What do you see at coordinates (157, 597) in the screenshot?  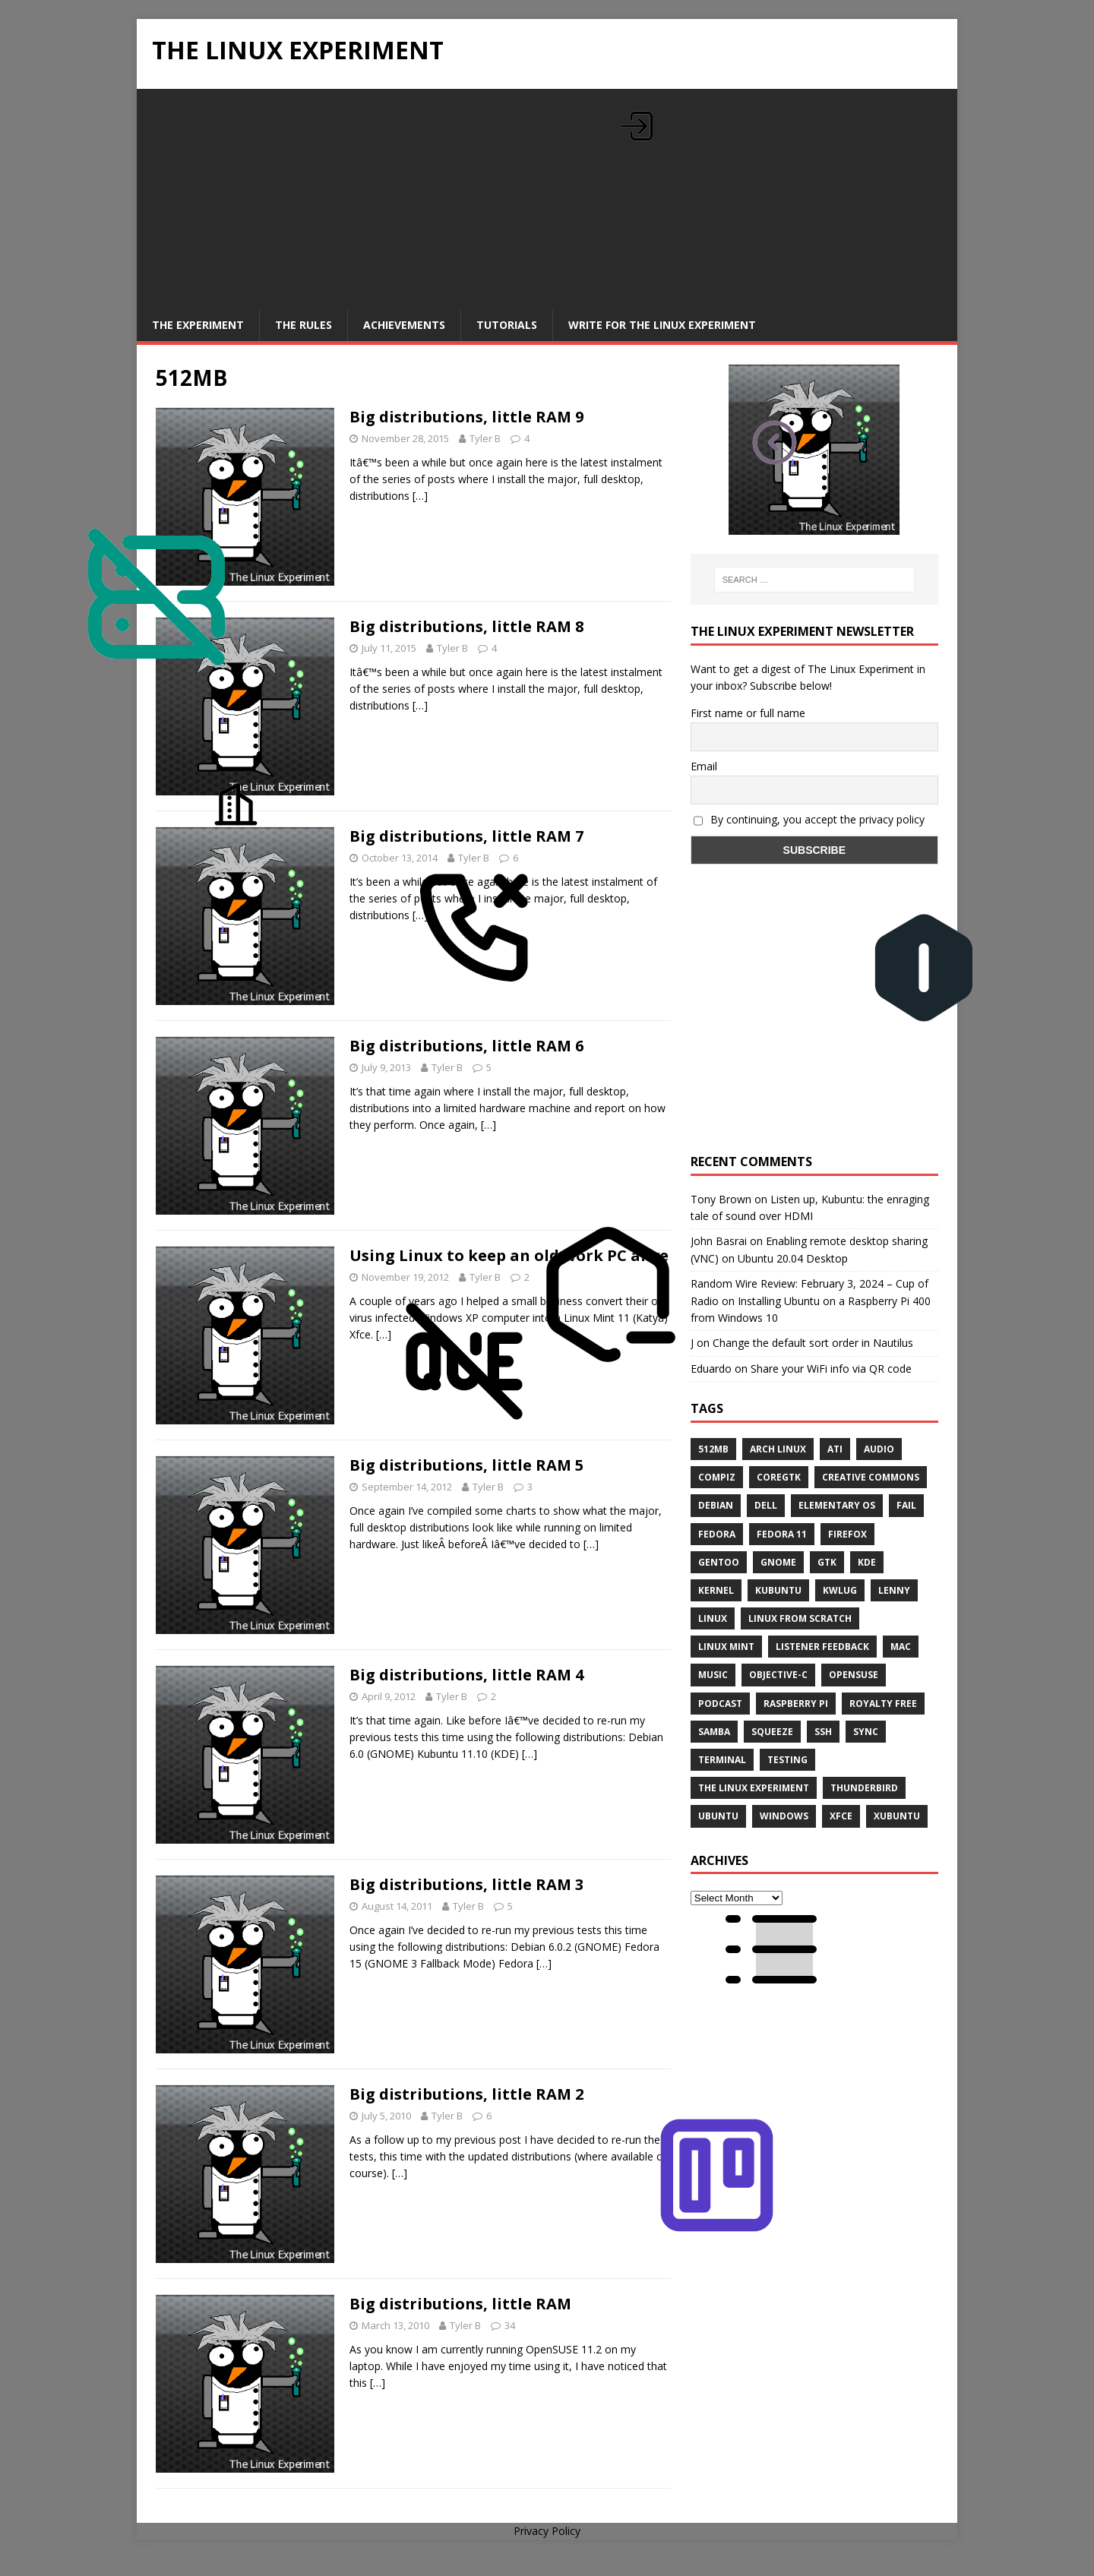 I see `server is offline or unavailable` at bounding box center [157, 597].